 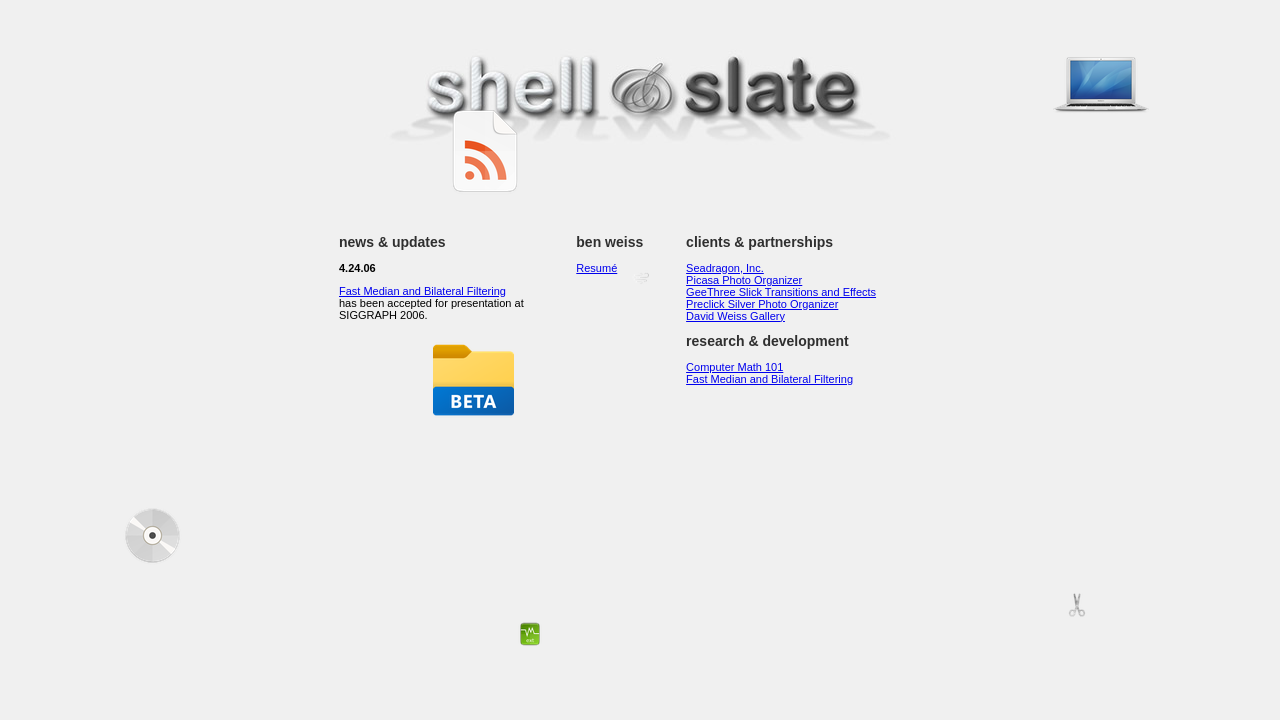 I want to click on an RSS feed file or subscription document, so click(x=485, y=151).